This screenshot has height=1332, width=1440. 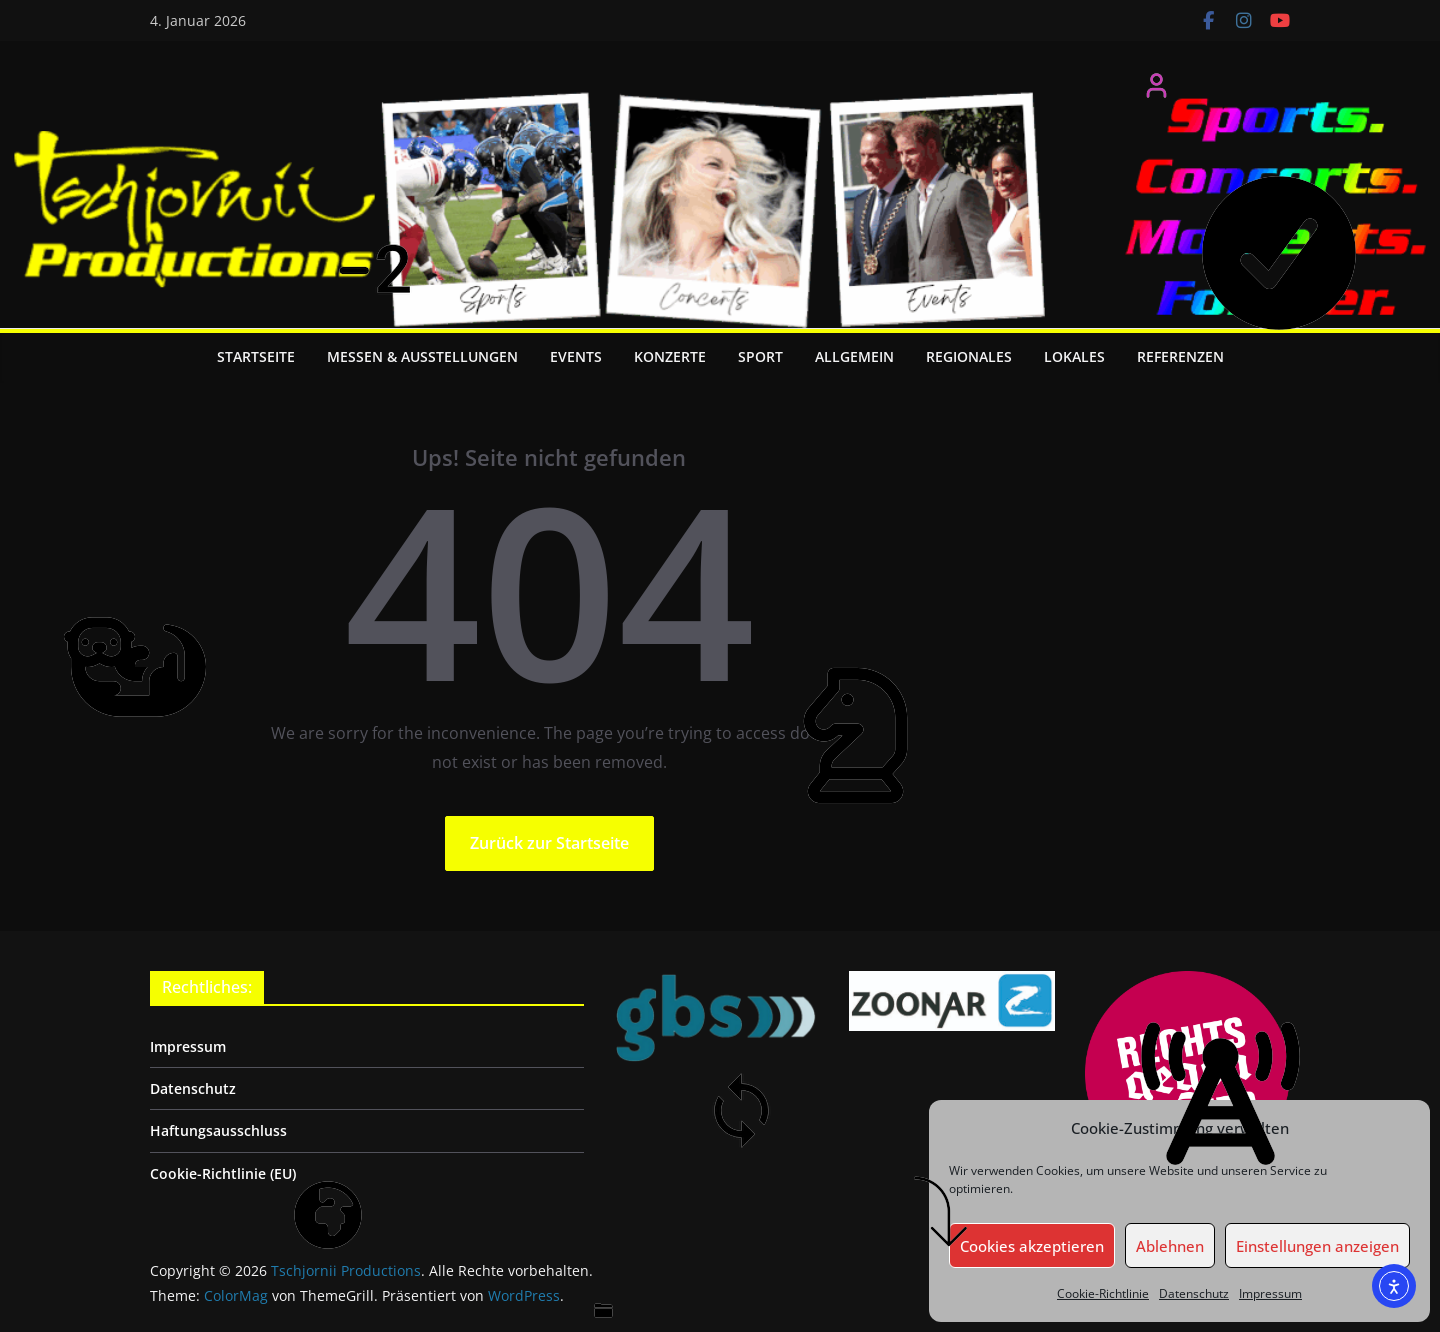 What do you see at coordinates (135, 667) in the screenshot?
I see `otter mascot or brand logo` at bounding box center [135, 667].